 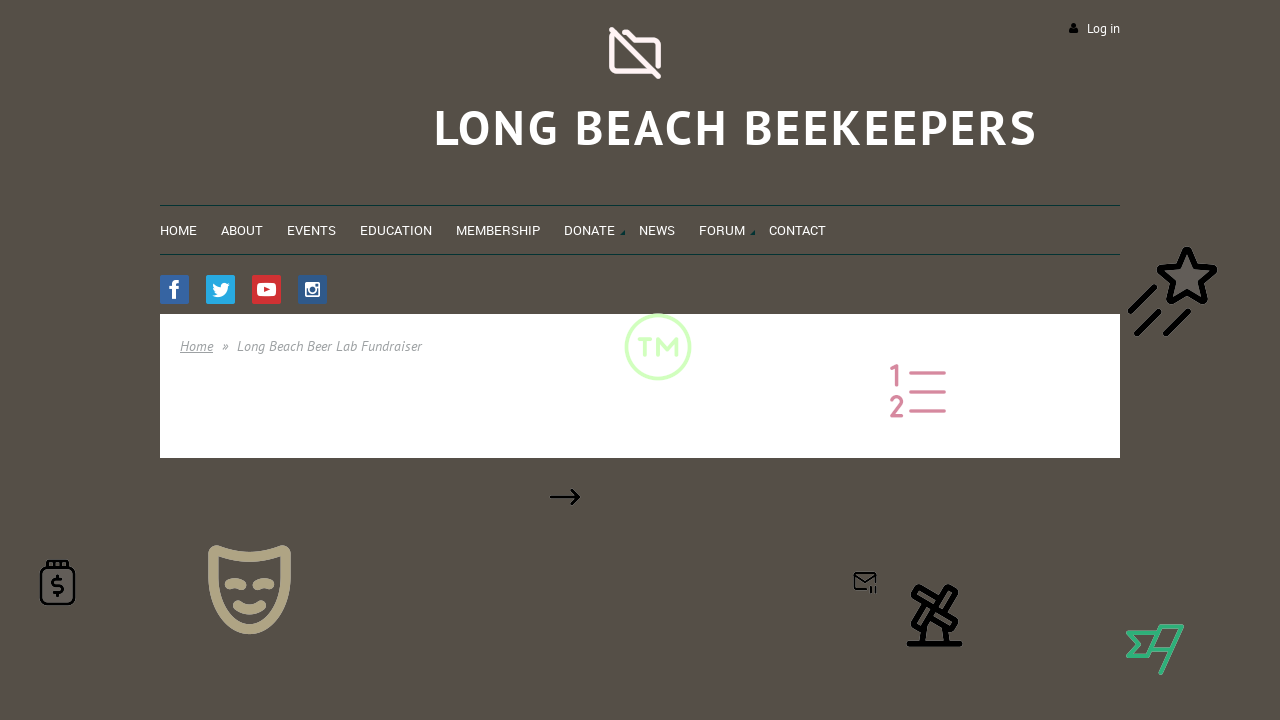 I want to click on indicates trademarked content or branding, so click(x=658, y=347).